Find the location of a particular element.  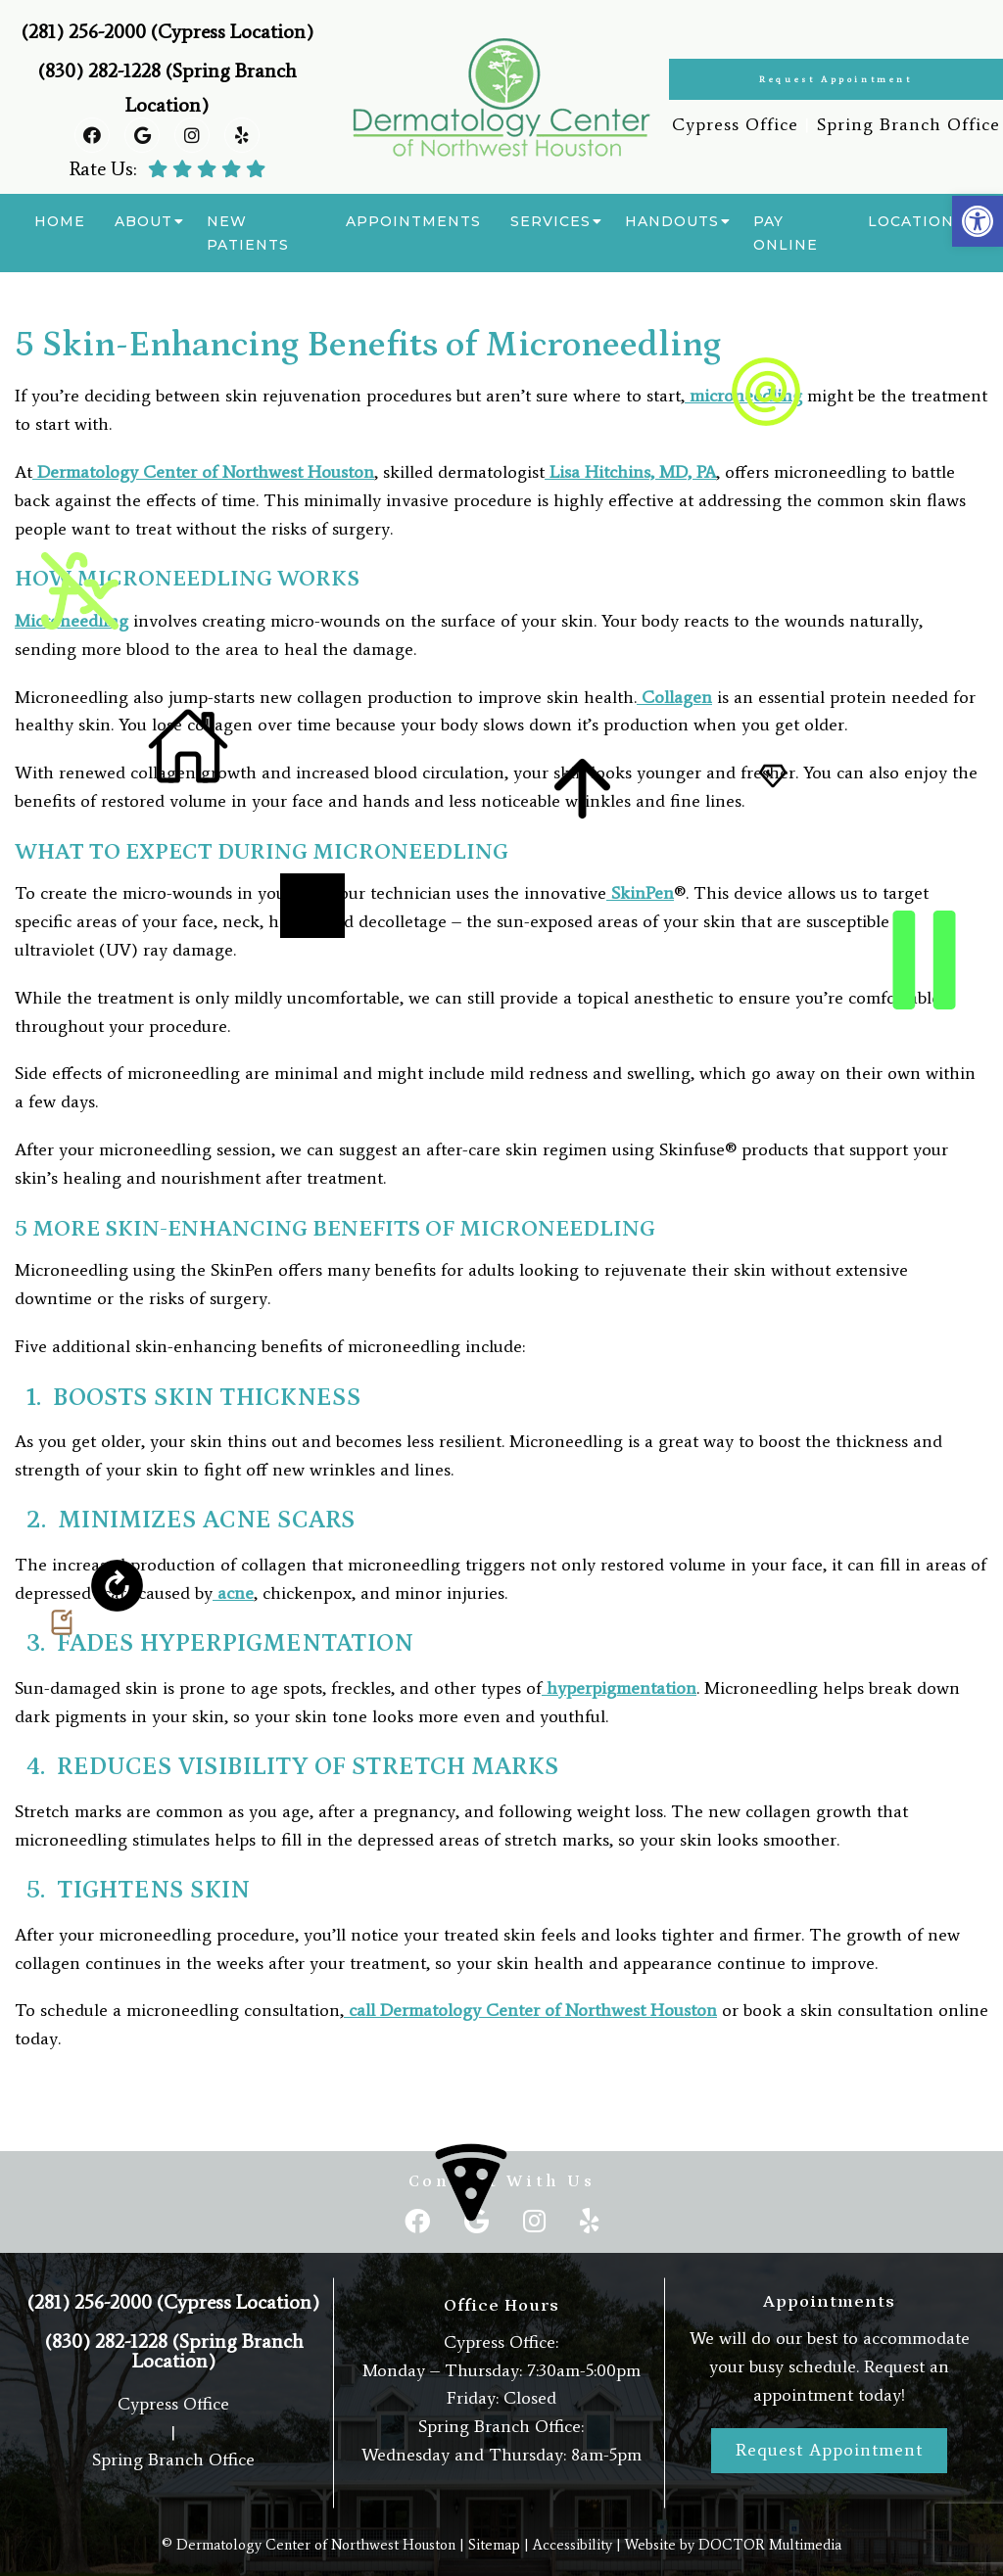

navigate to home screen is located at coordinates (188, 746).